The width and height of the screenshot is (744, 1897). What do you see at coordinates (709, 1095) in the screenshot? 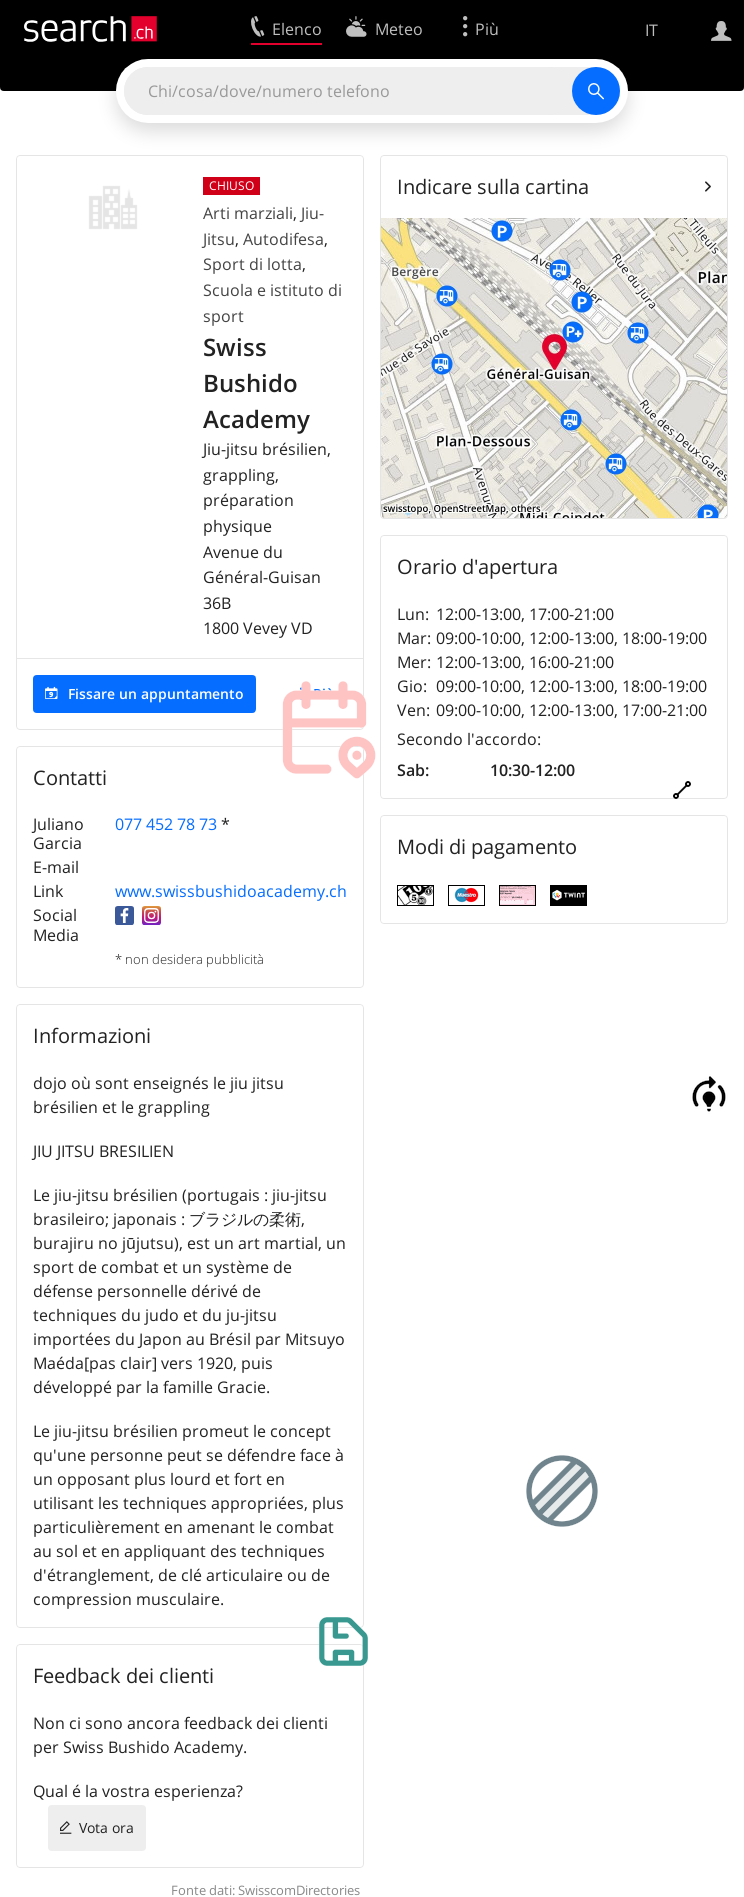
I see `indicates machine learning or AI model training in progress` at bounding box center [709, 1095].